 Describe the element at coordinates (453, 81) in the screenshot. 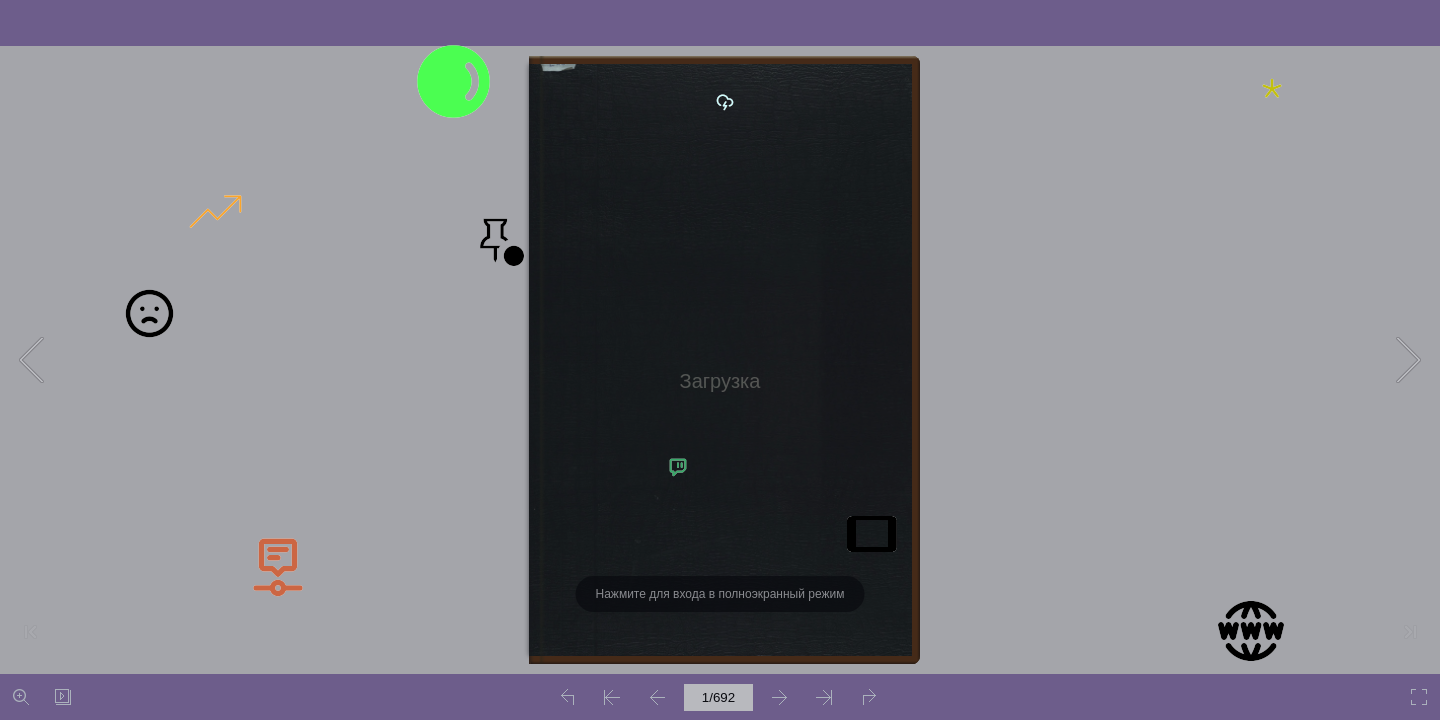

I see `apply inner shadow effect to the right side` at that location.